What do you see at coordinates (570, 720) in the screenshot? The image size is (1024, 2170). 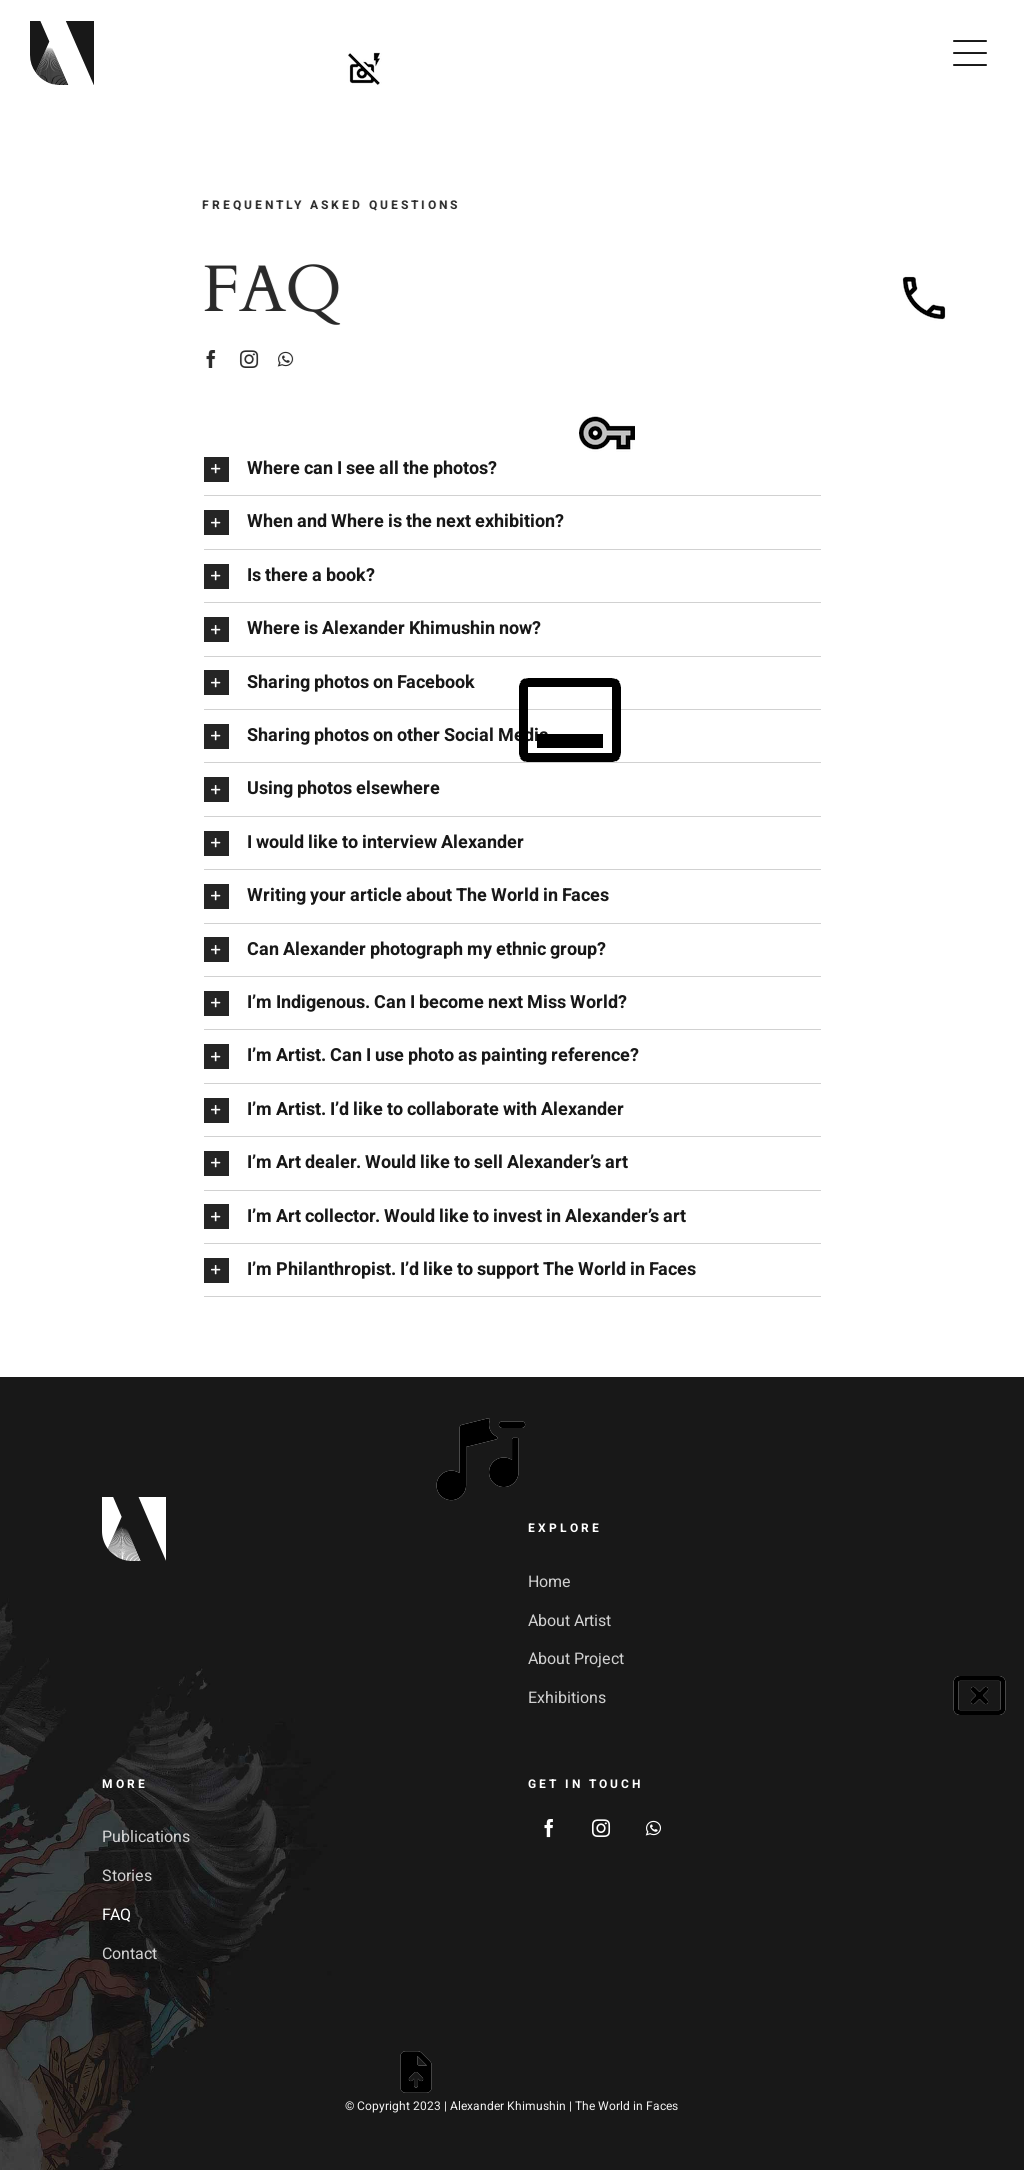 I see `view video player controls or bottom action bar` at bounding box center [570, 720].